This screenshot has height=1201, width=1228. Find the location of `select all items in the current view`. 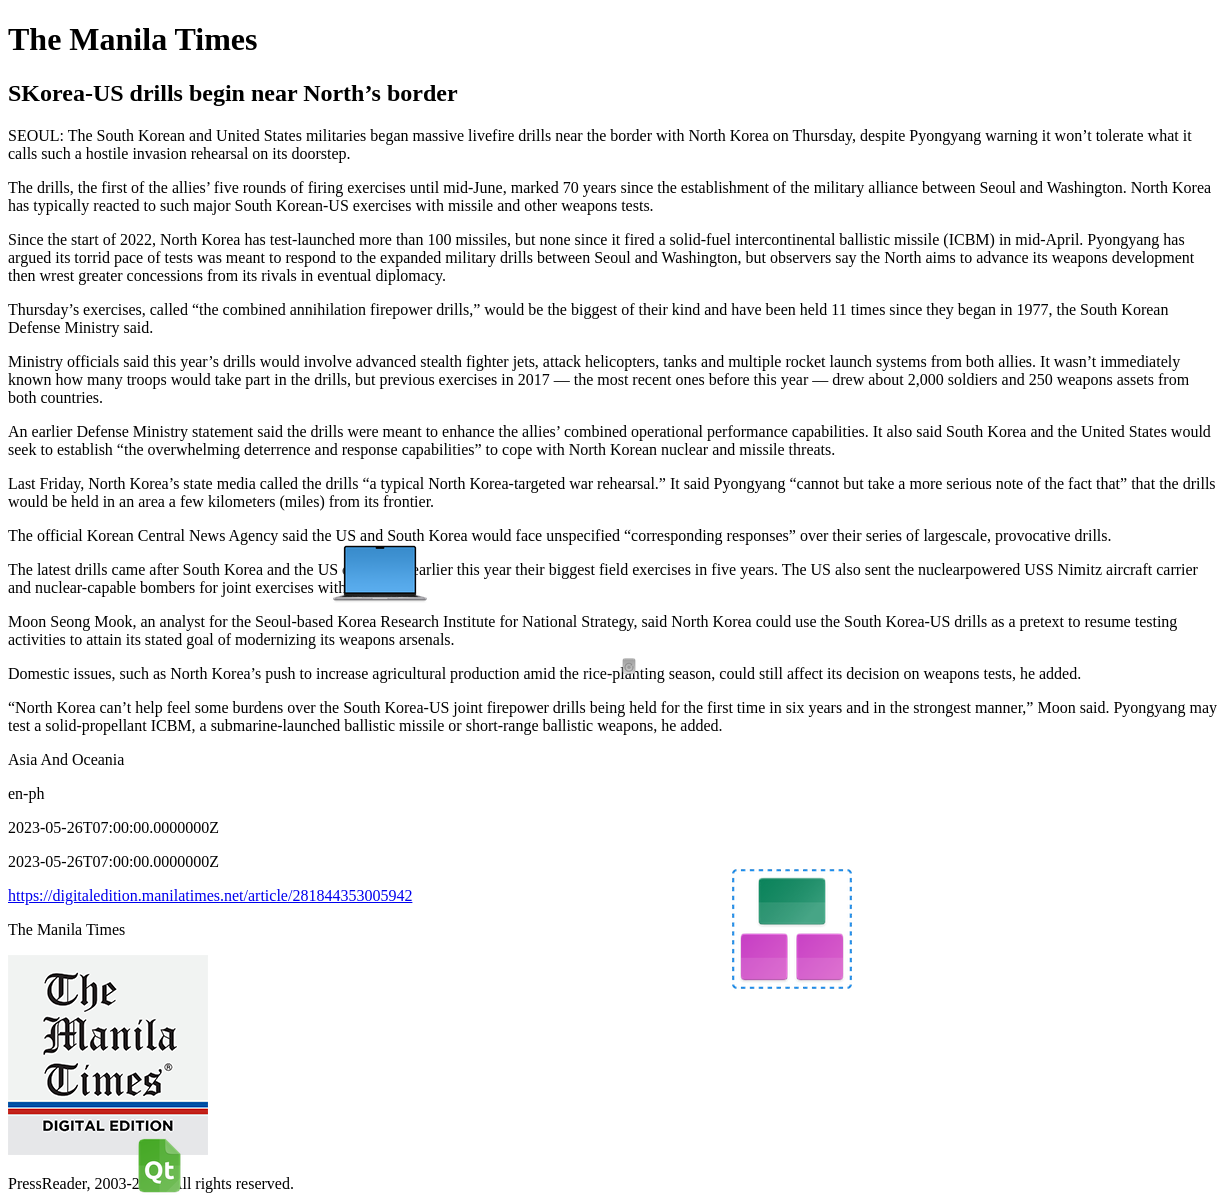

select all items in the current view is located at coordinates (792, 929).